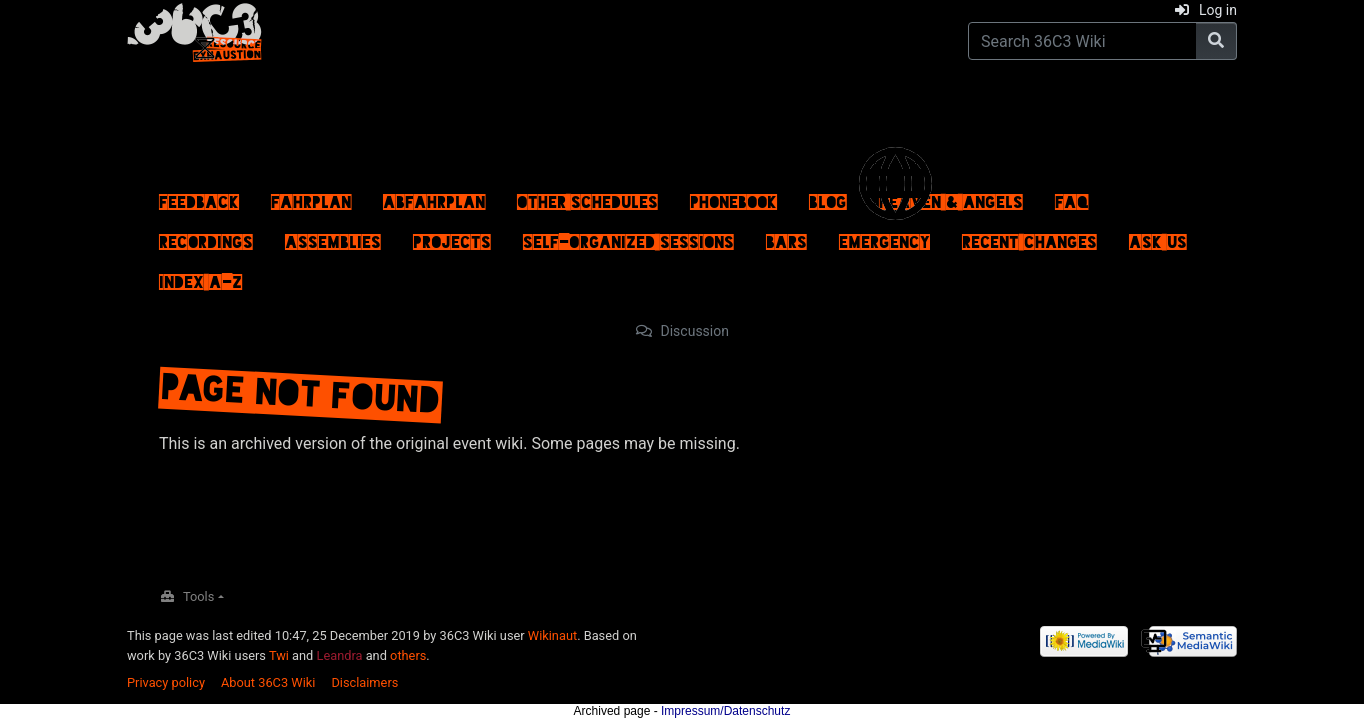 This screenshot has height=720, width=1364. I want to click on change language settings, so click(895, 183).